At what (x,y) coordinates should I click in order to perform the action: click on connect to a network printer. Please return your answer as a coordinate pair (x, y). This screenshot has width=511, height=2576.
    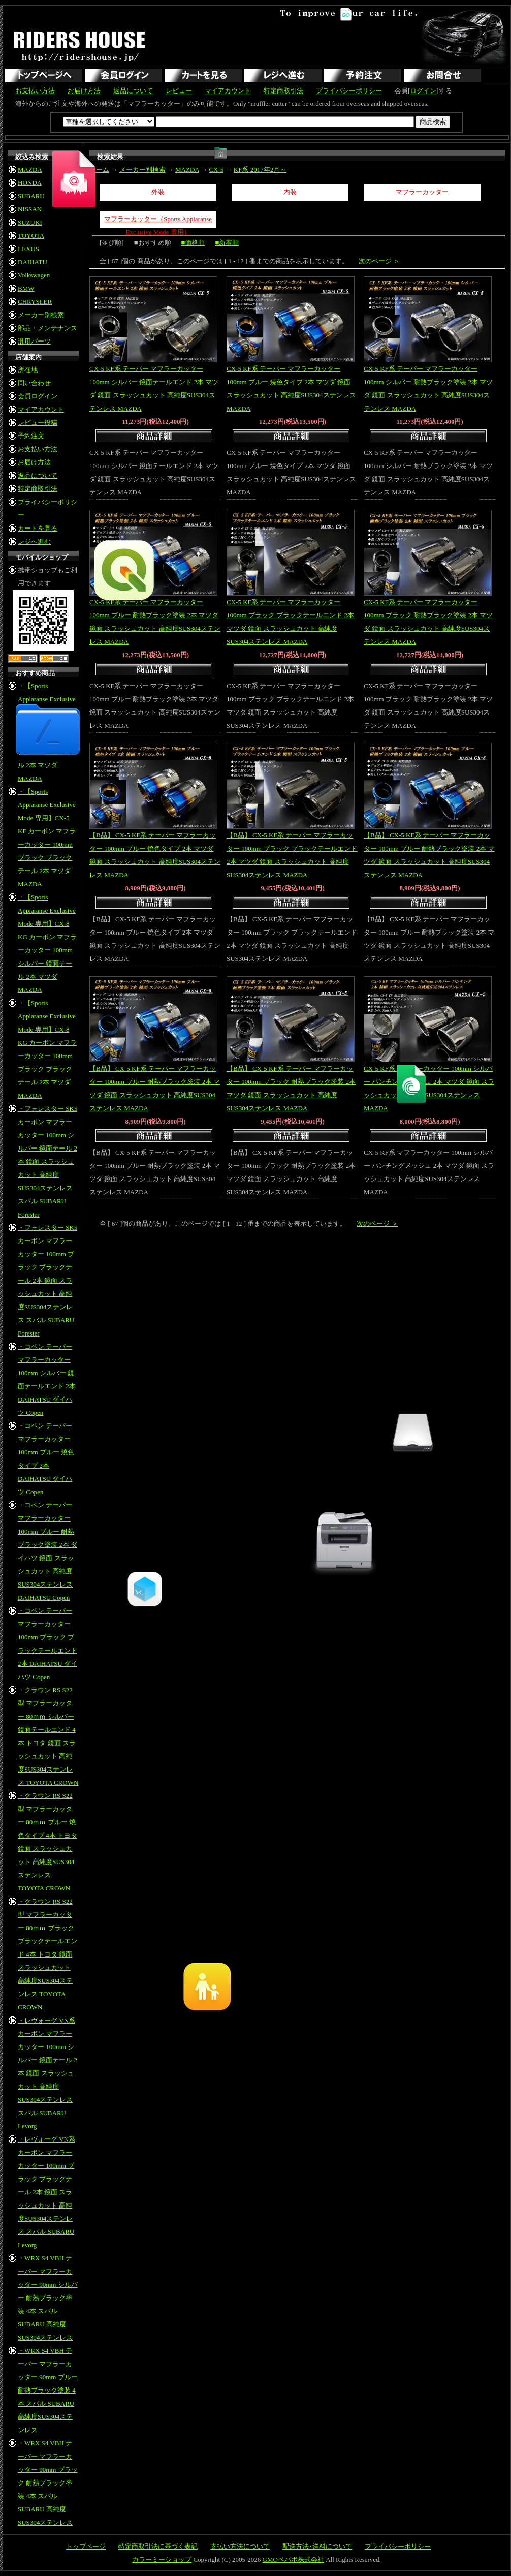
    Looking at the image, I should click on (344, 1540).